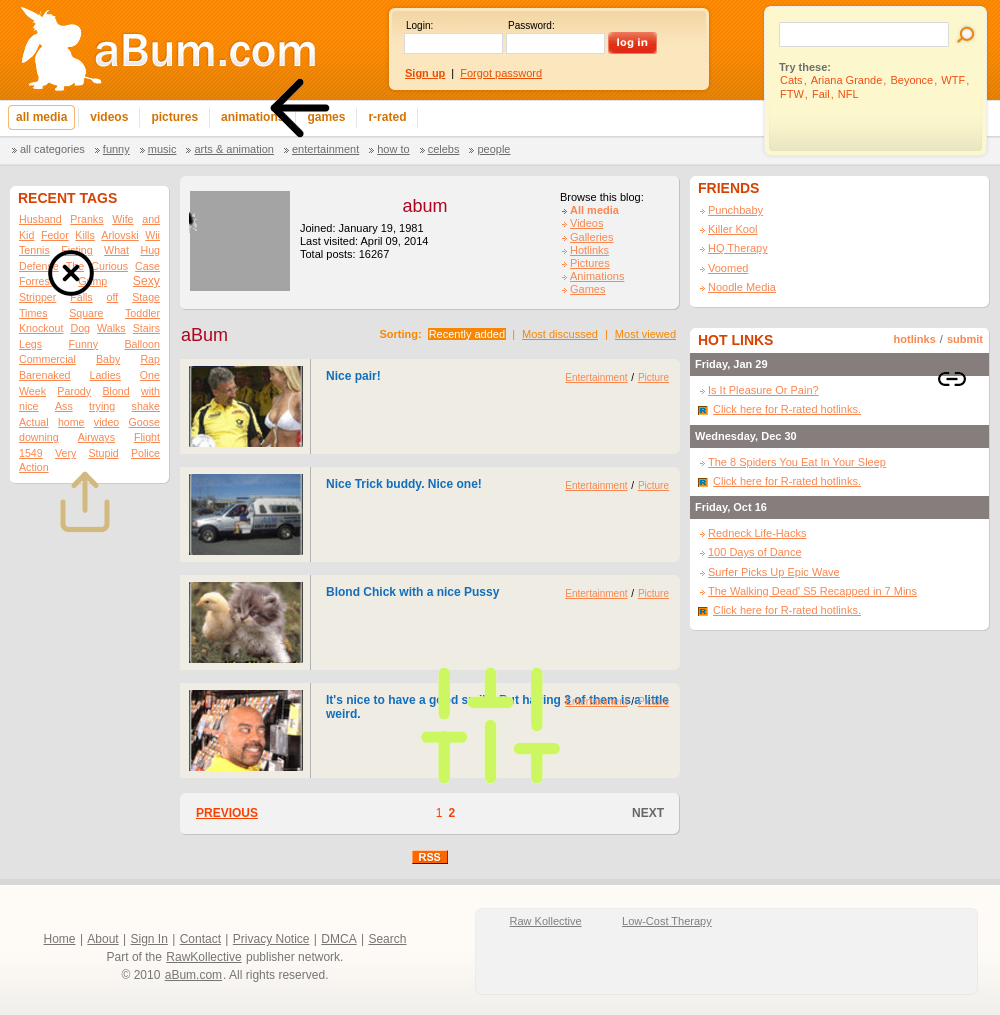  I want to click on share content to another app or platform, so click(85, 502).